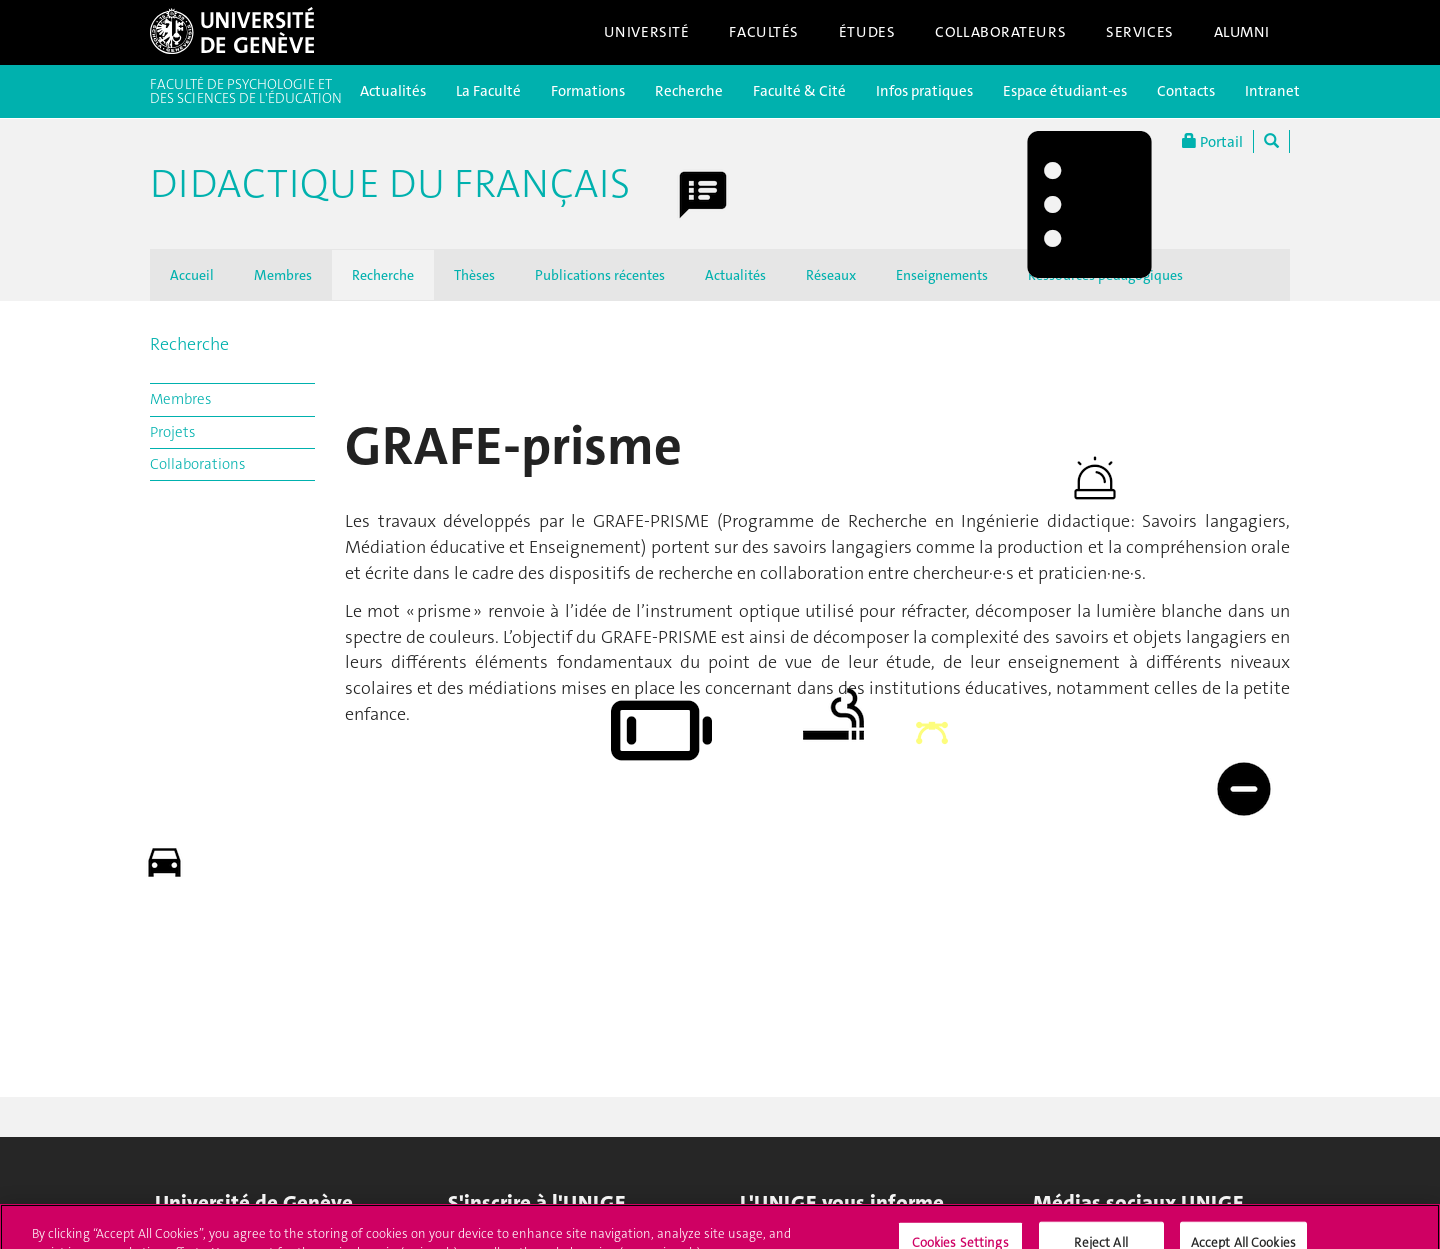  Describe the element at coordinates (703, 195) in the screenshot. I see `view speaker notes or presentation talking points` at that location.